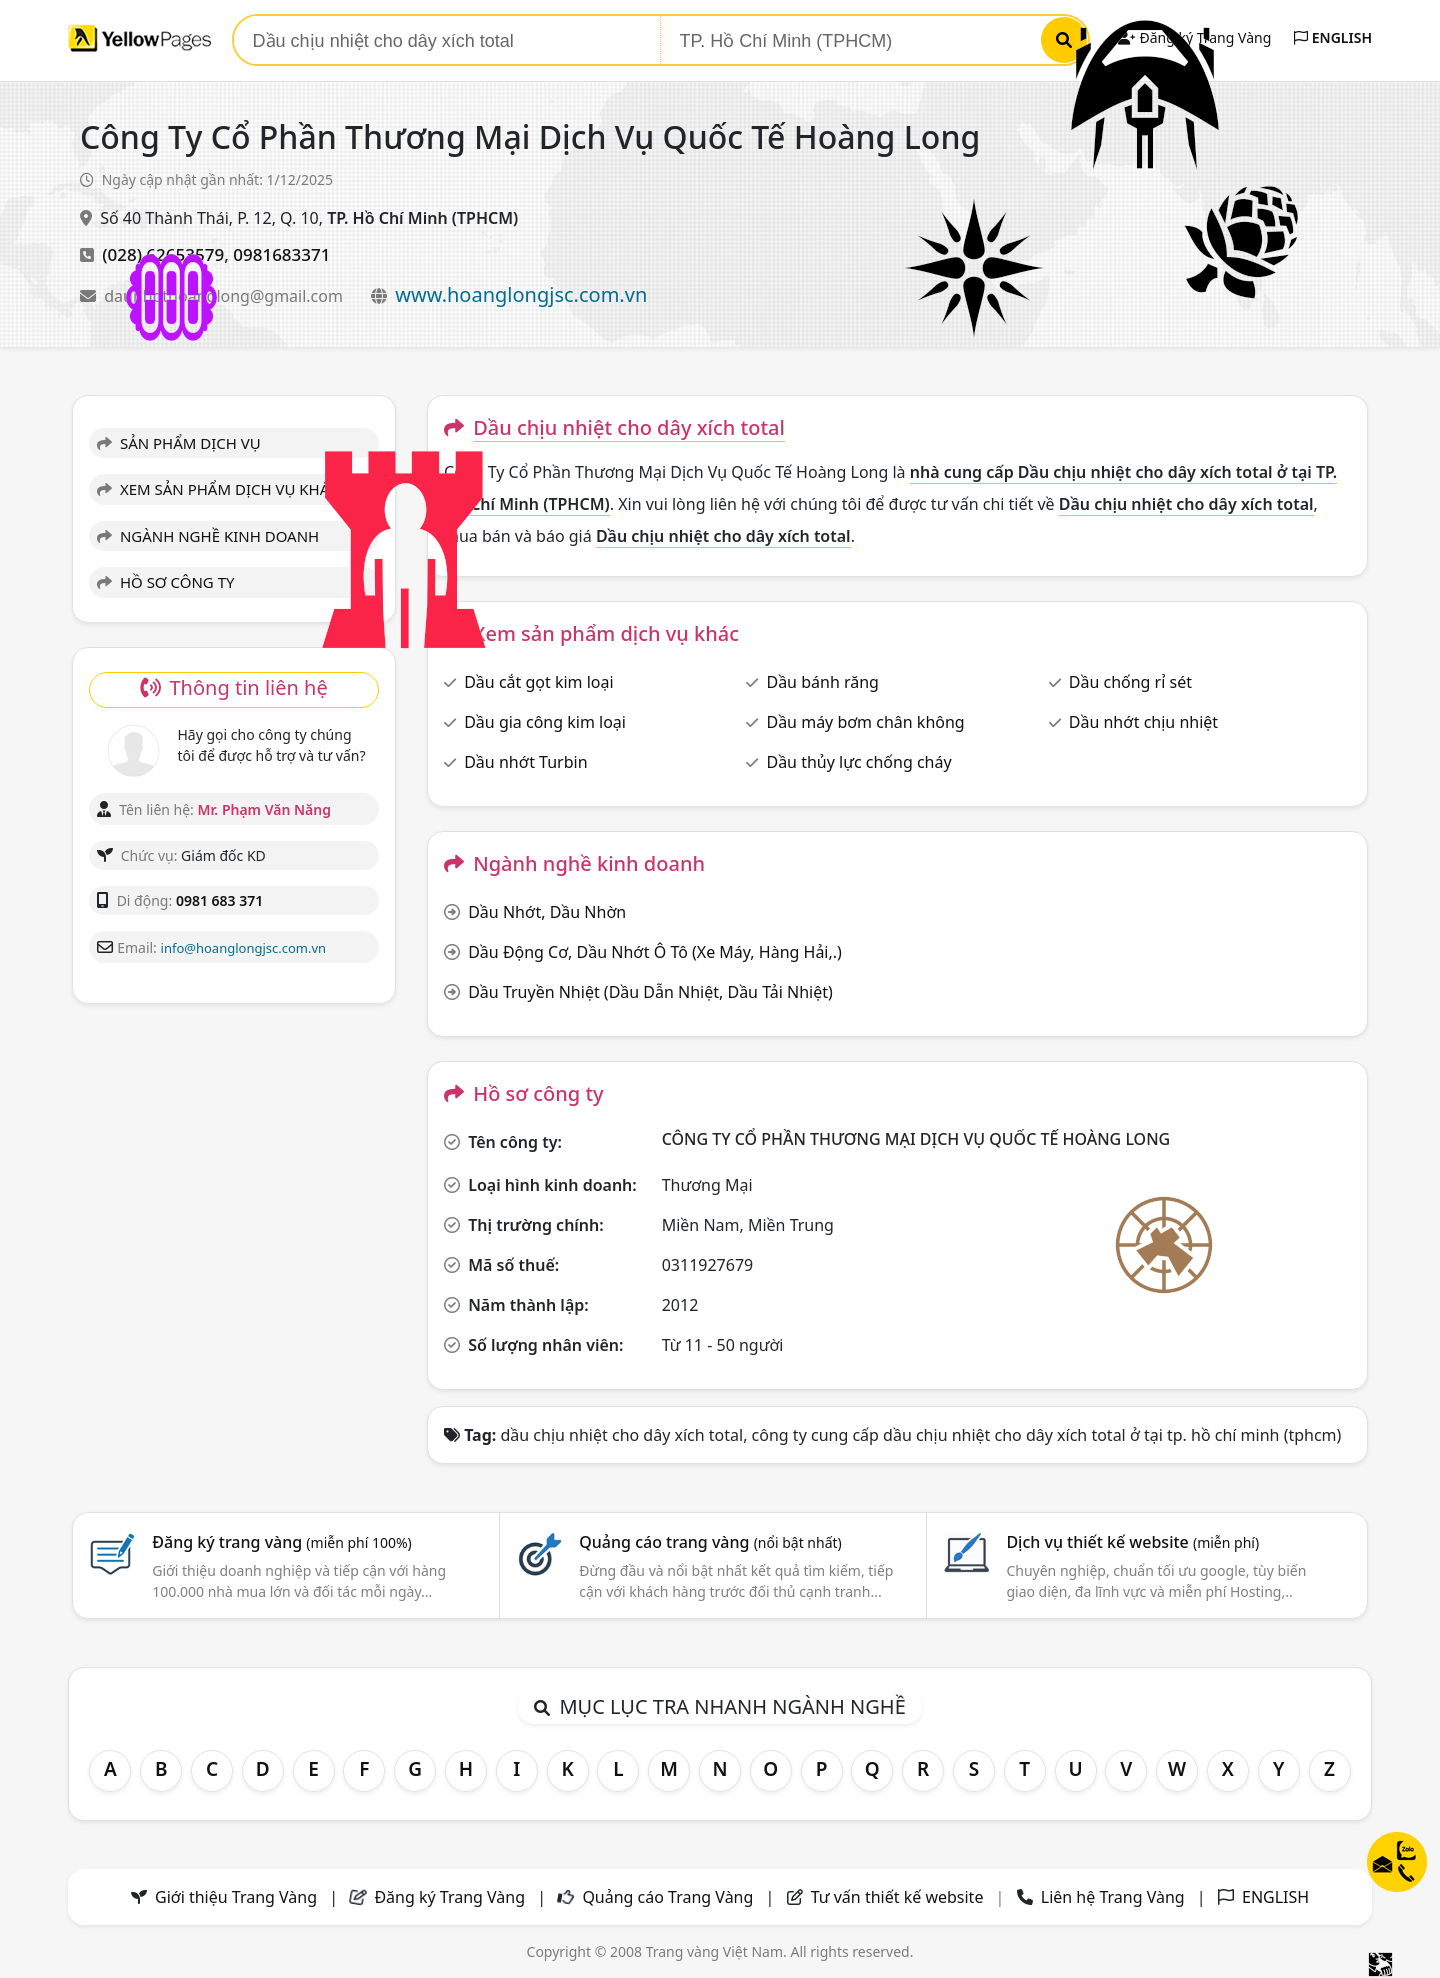 The width and height of the screenshot is (1440, 1978). I want to click on select artichoke as an ingredient, so click(1241, 241).